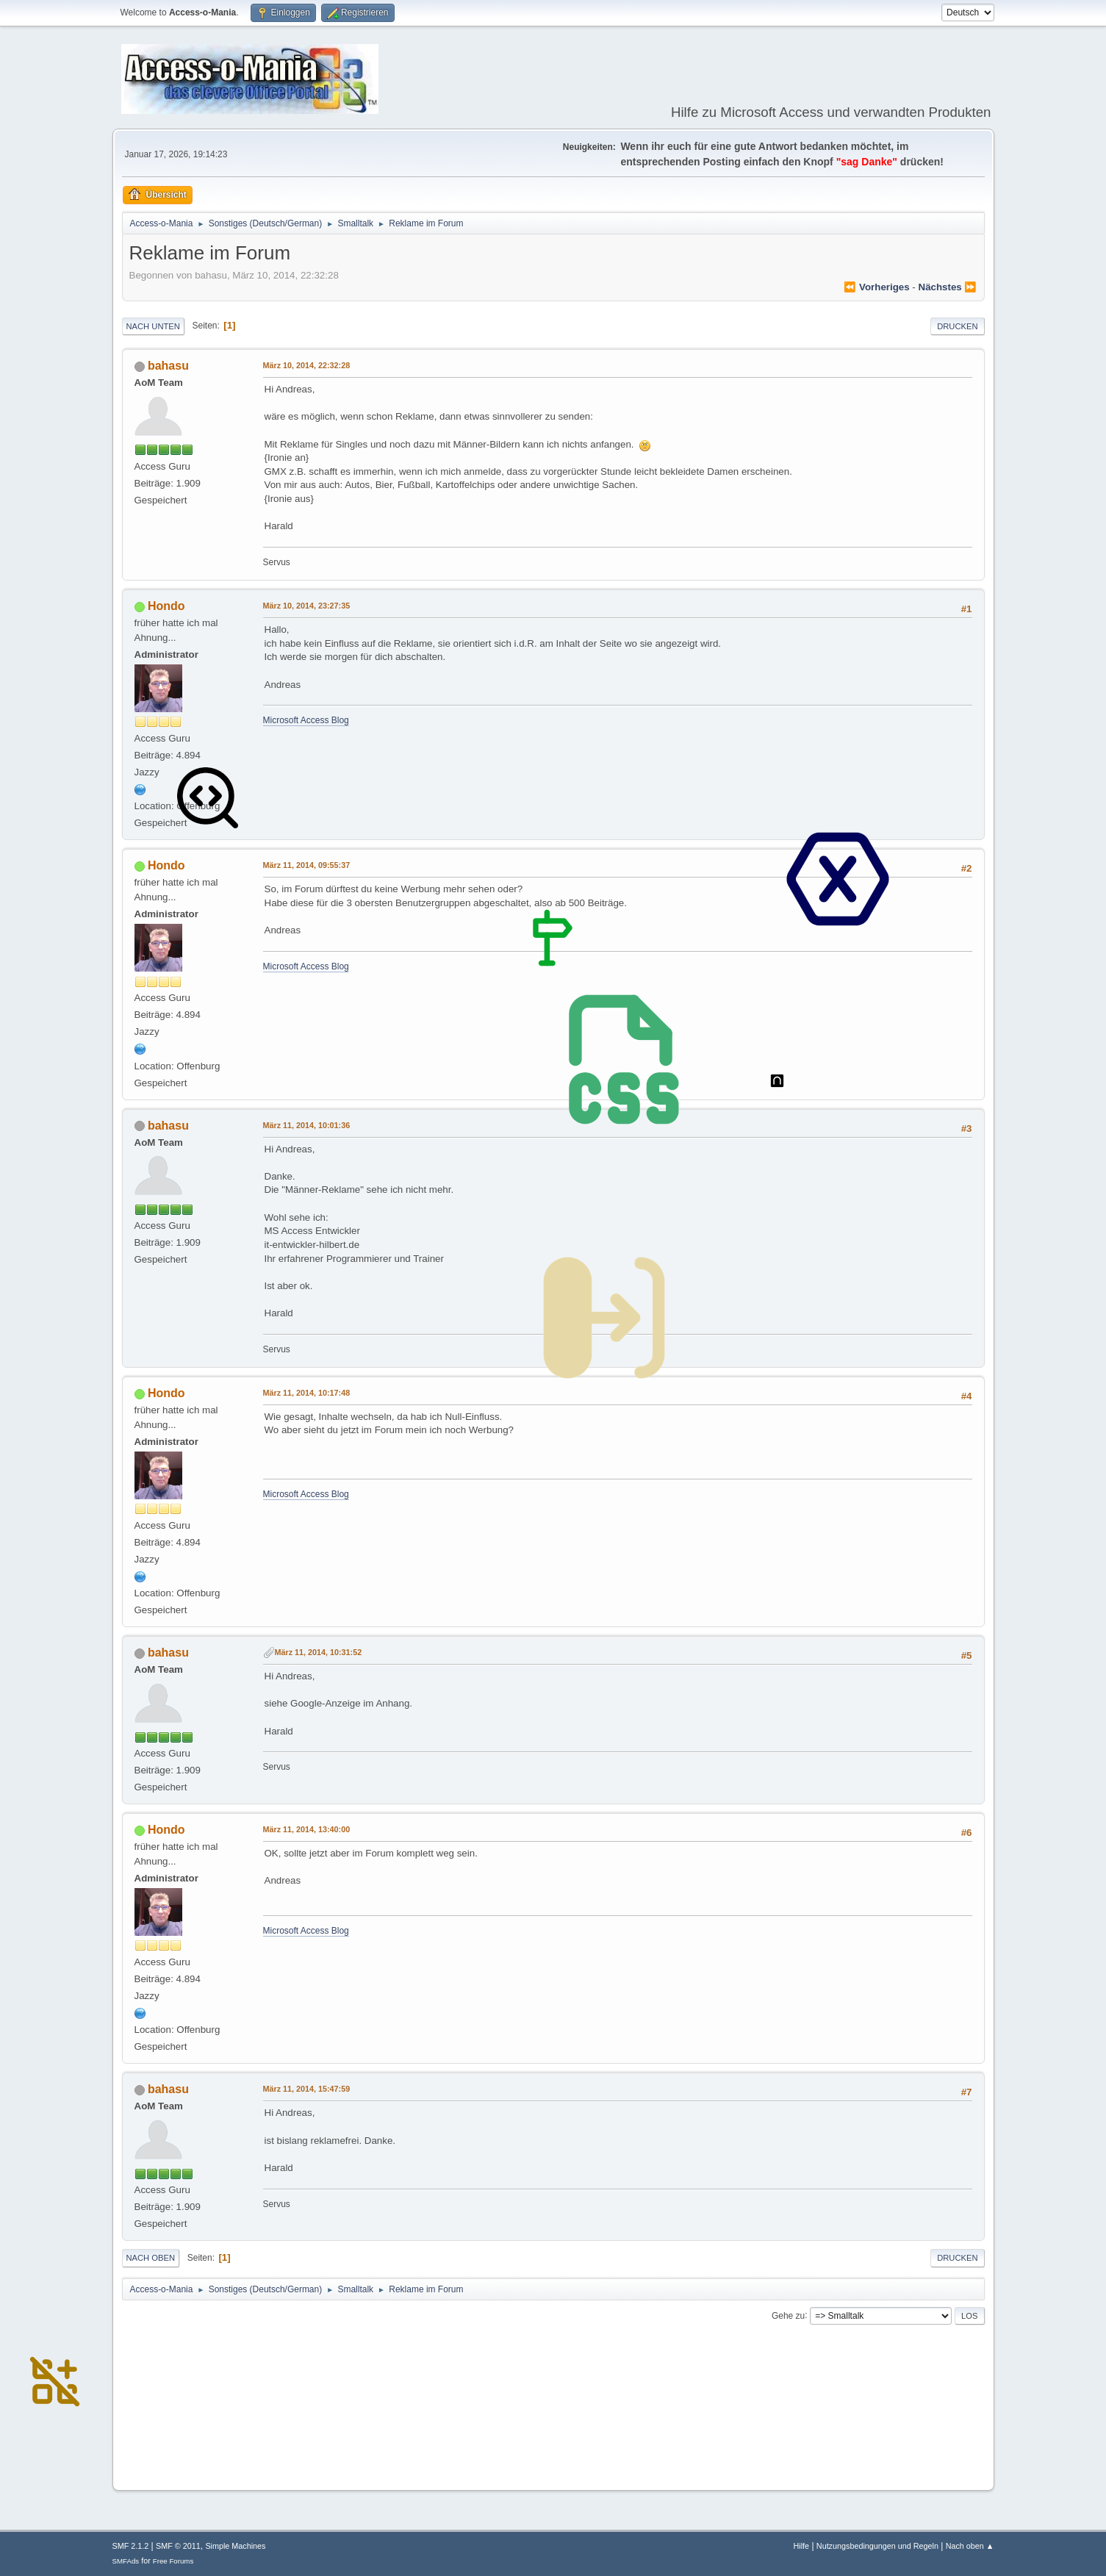  What do you see at coordinates (207, 797) in the screenshot?
I see `scan or search through code` at bounding box center [207, 797].